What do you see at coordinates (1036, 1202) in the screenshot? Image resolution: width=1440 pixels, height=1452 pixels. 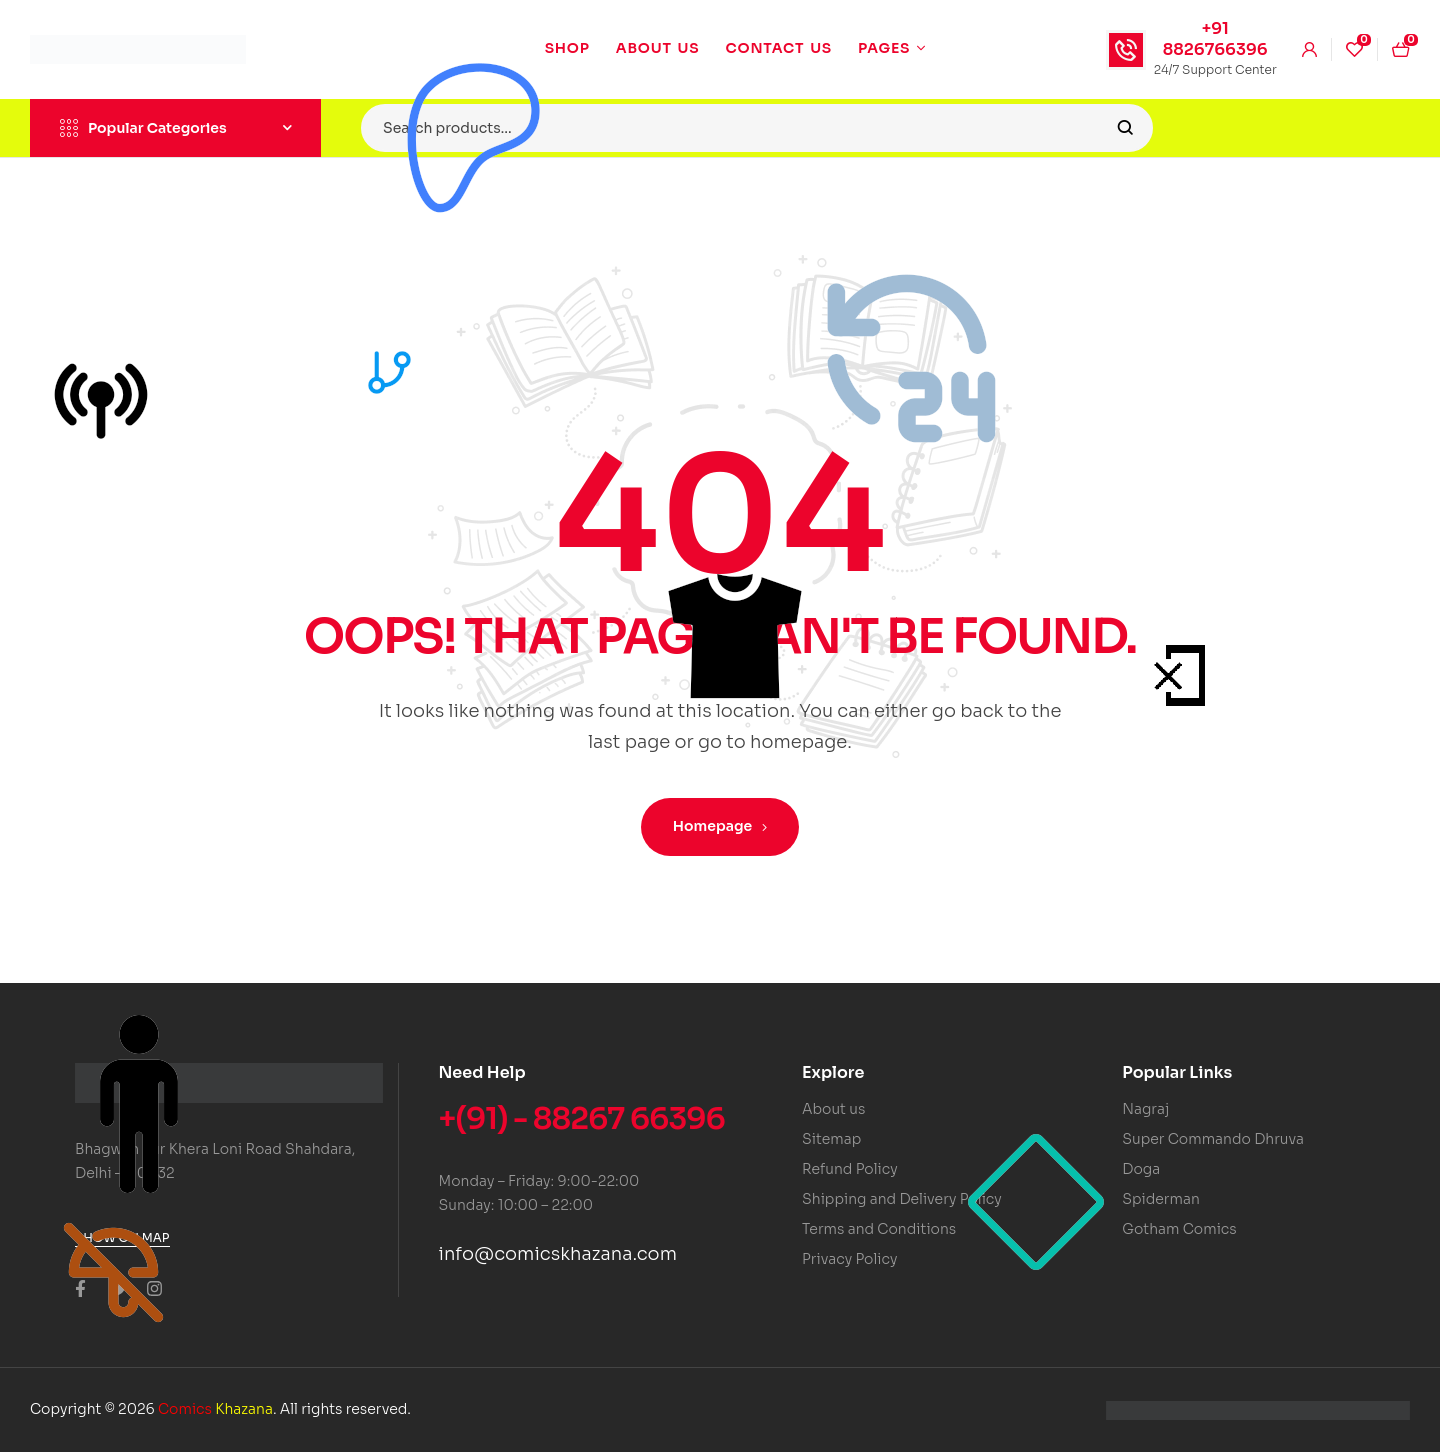 I see `indicates premium or valuable content` at bounding box center [1036, 1202].